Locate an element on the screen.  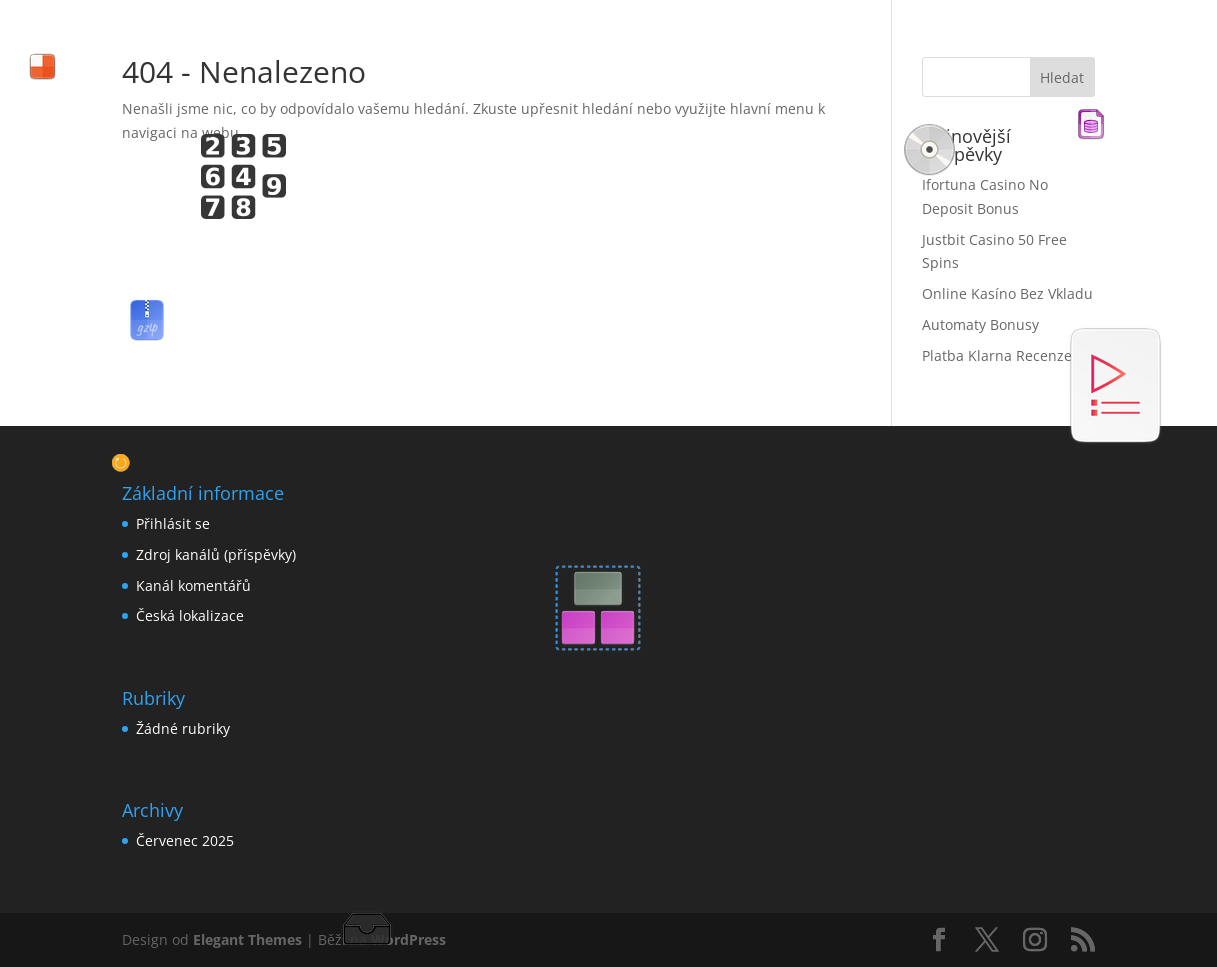
open a playlist file is located at coordinates (1115, 385).